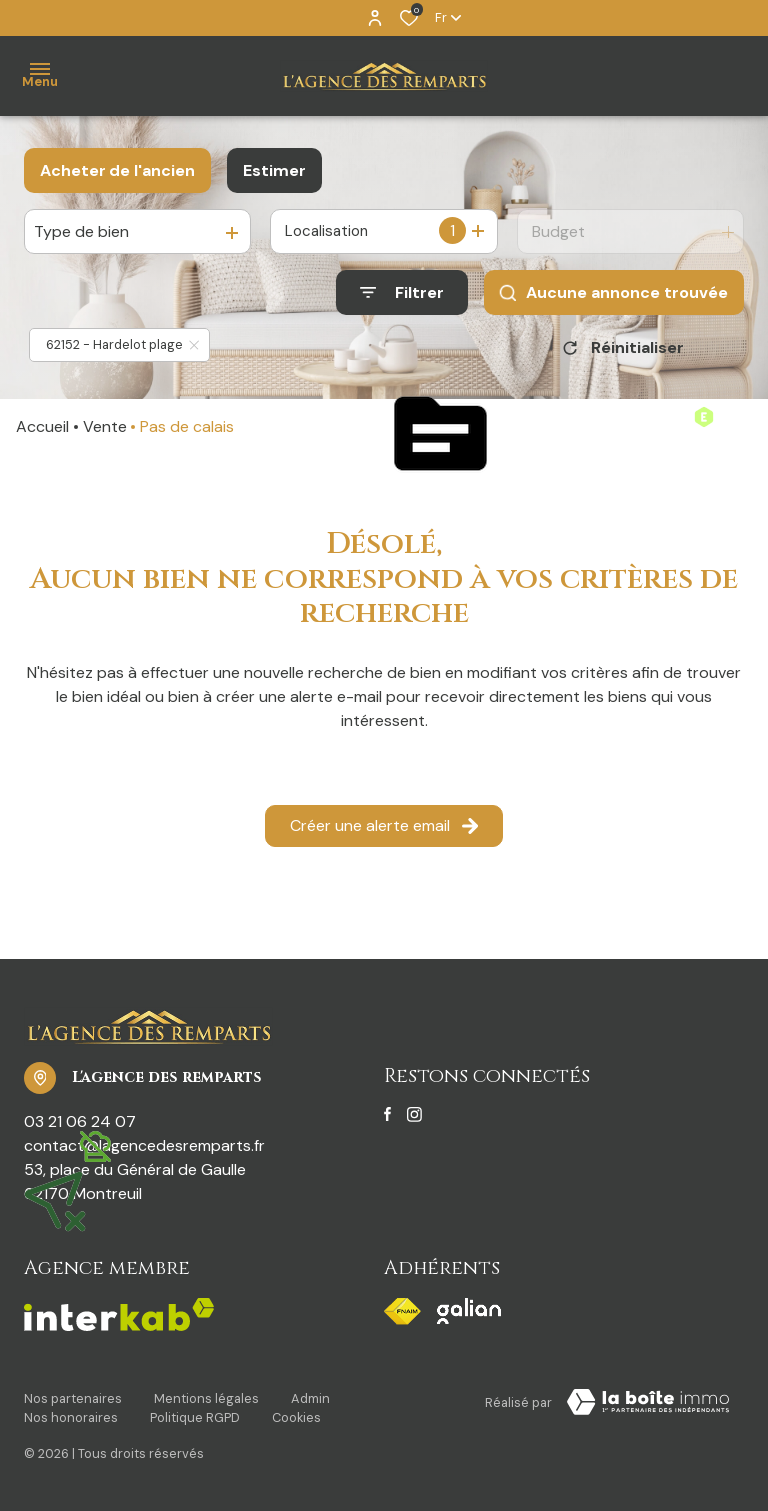 Image resolution: width=768 pixels, height=1511 pixels. What do you see at coordinates (704, 417) in the screenshot?
I see `app icon for a service or brand starting with "E"` at bounding box center [704, 417].